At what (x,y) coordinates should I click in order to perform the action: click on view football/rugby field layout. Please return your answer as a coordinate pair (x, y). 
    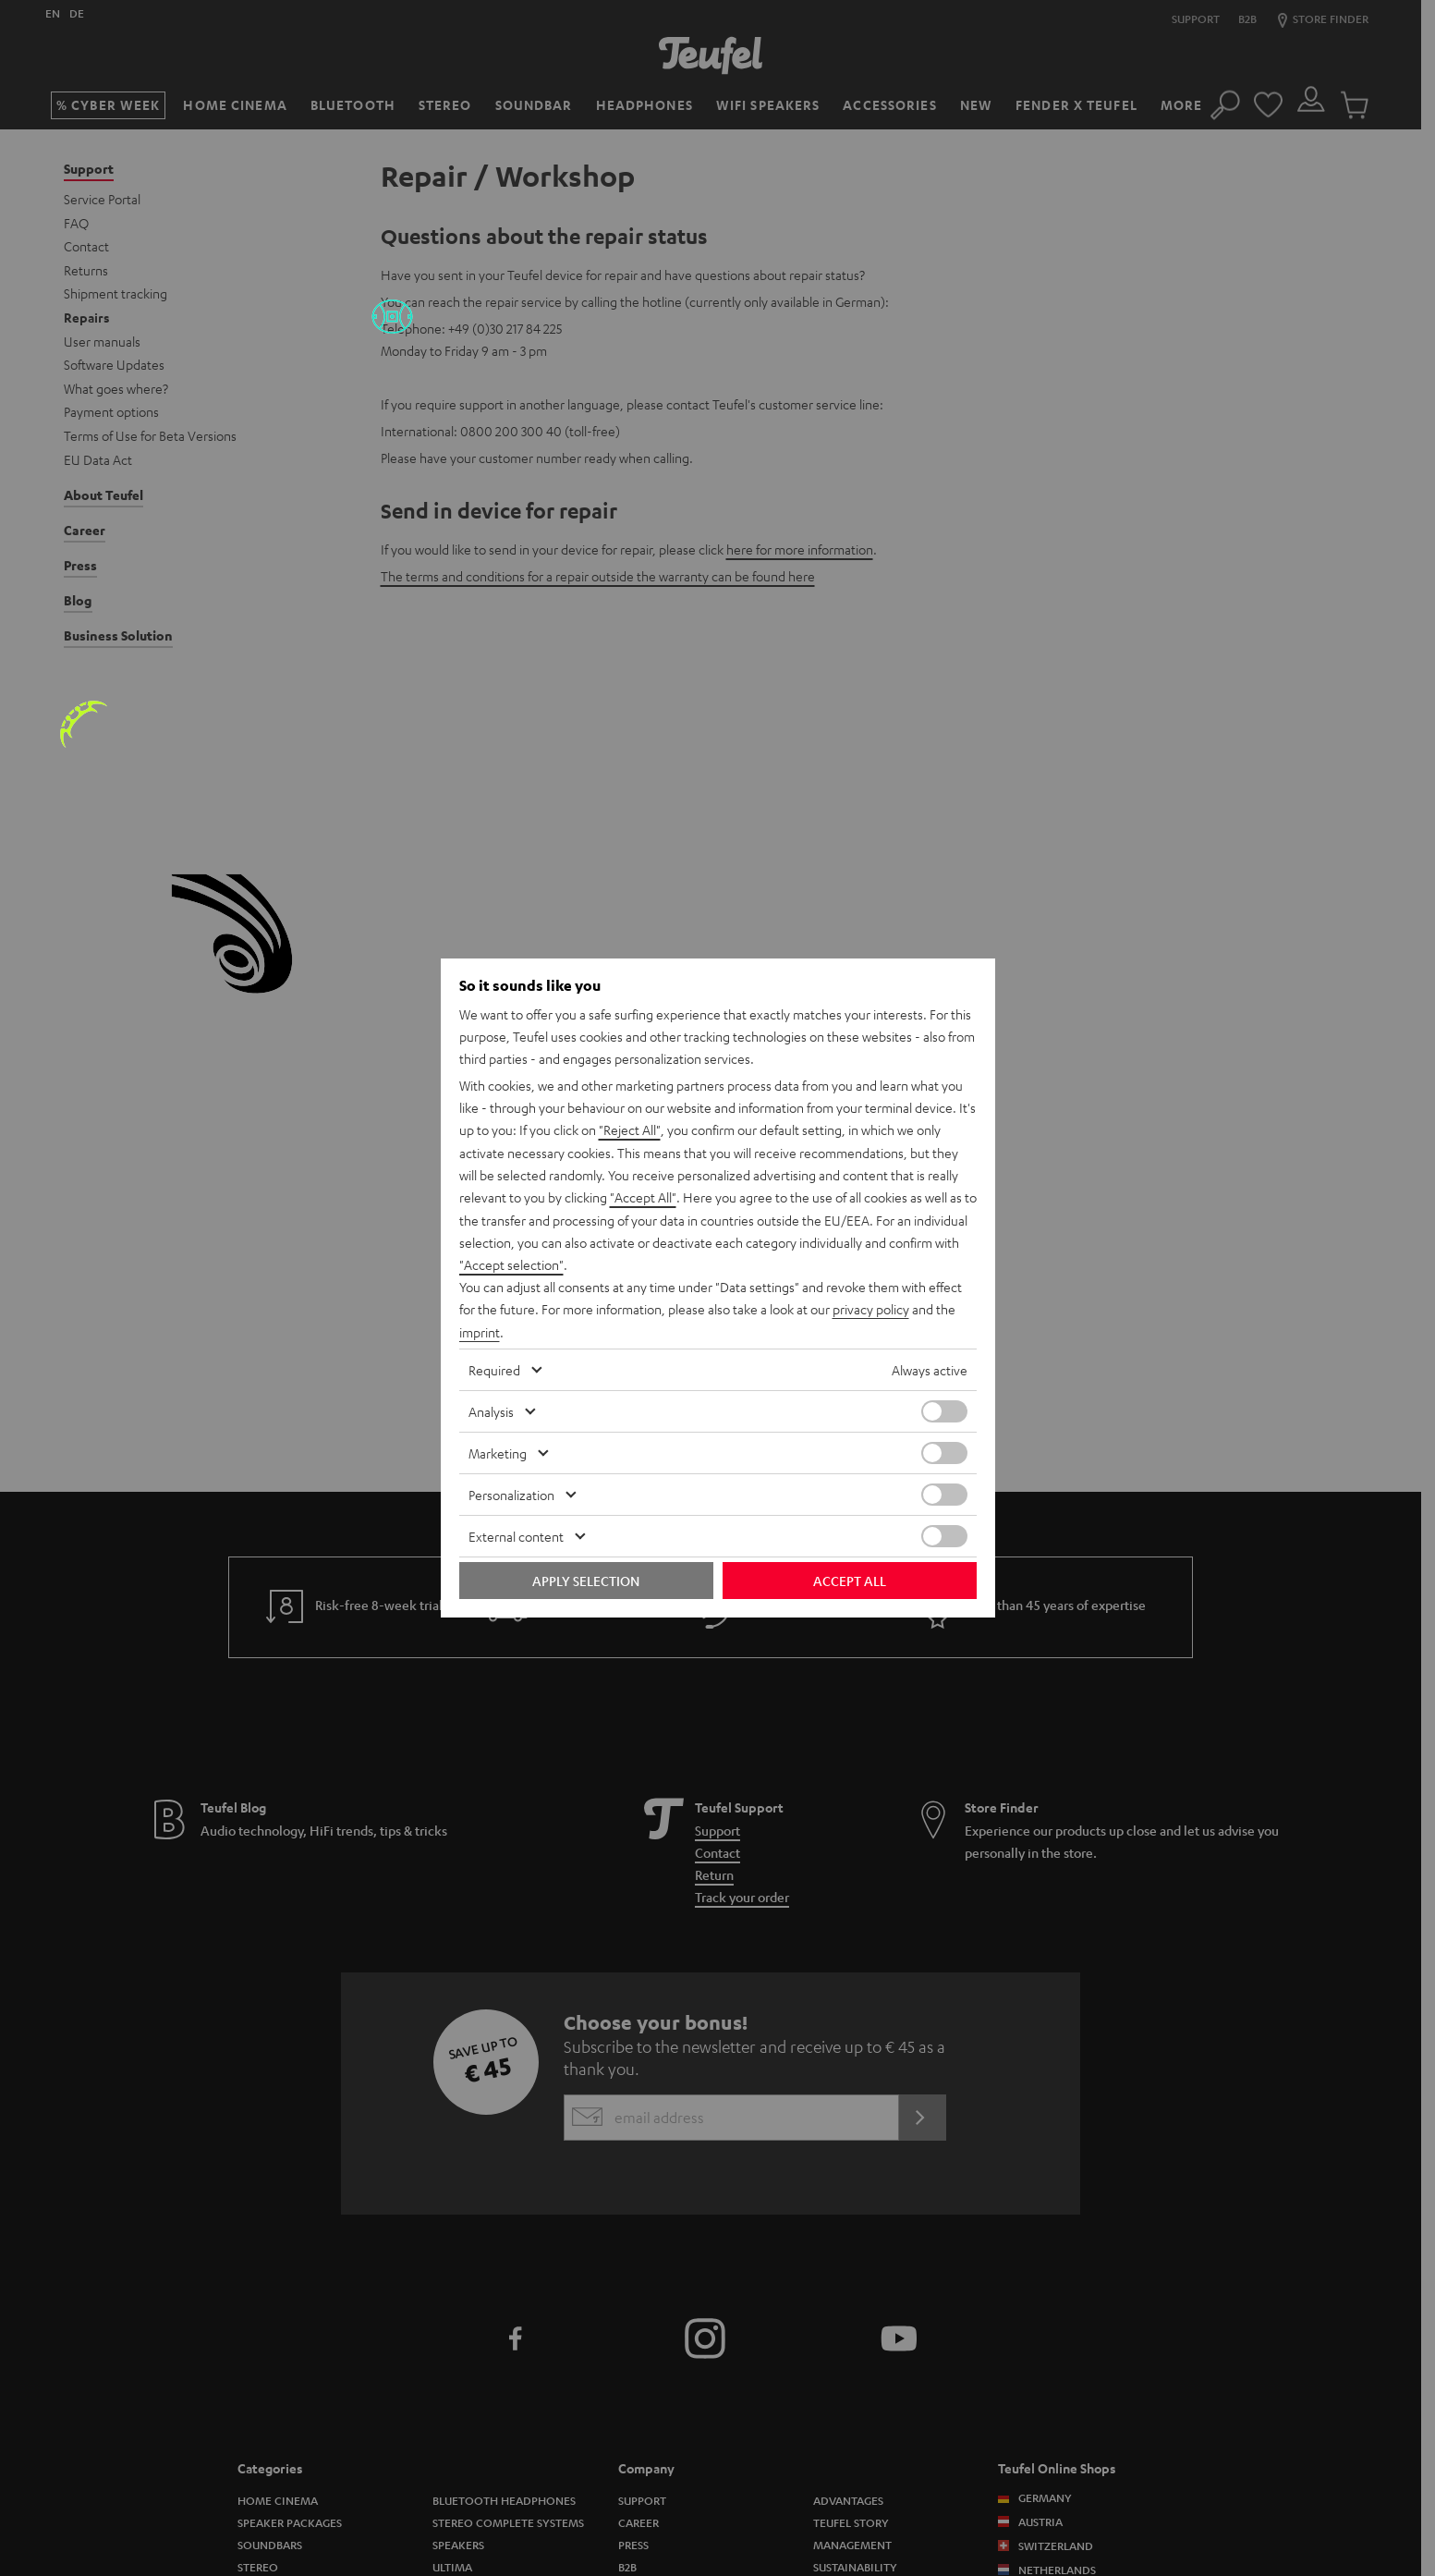
    Looking at the image, I should click on (392, 316).